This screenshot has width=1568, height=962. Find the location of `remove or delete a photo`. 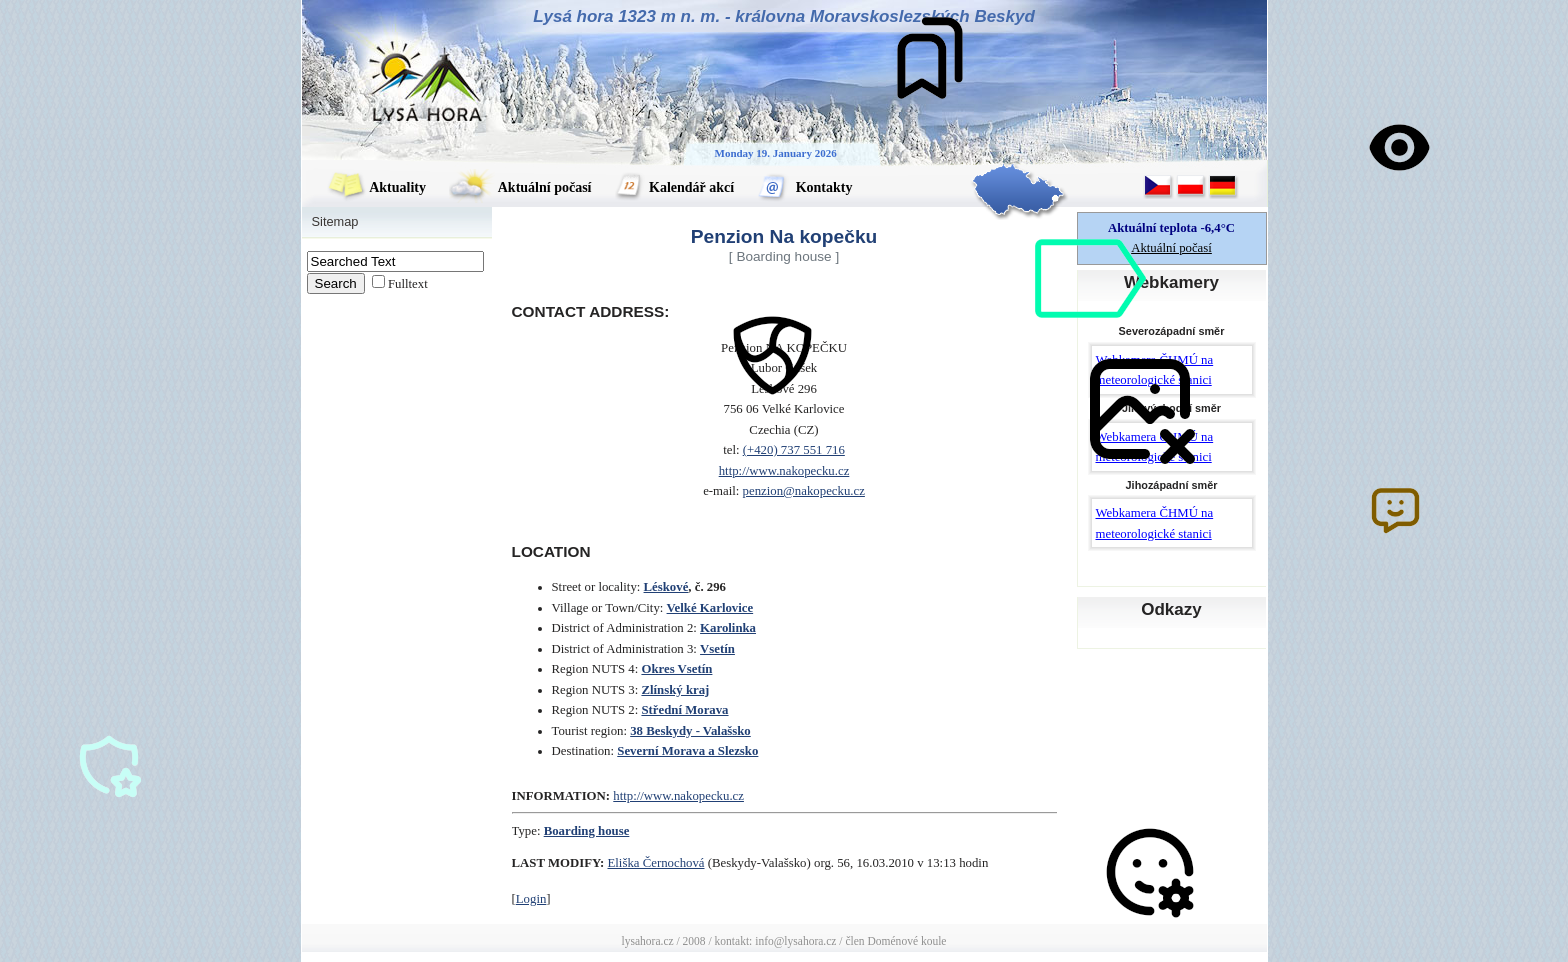

remove or delete a photo is located at coordinates (1140, 409).